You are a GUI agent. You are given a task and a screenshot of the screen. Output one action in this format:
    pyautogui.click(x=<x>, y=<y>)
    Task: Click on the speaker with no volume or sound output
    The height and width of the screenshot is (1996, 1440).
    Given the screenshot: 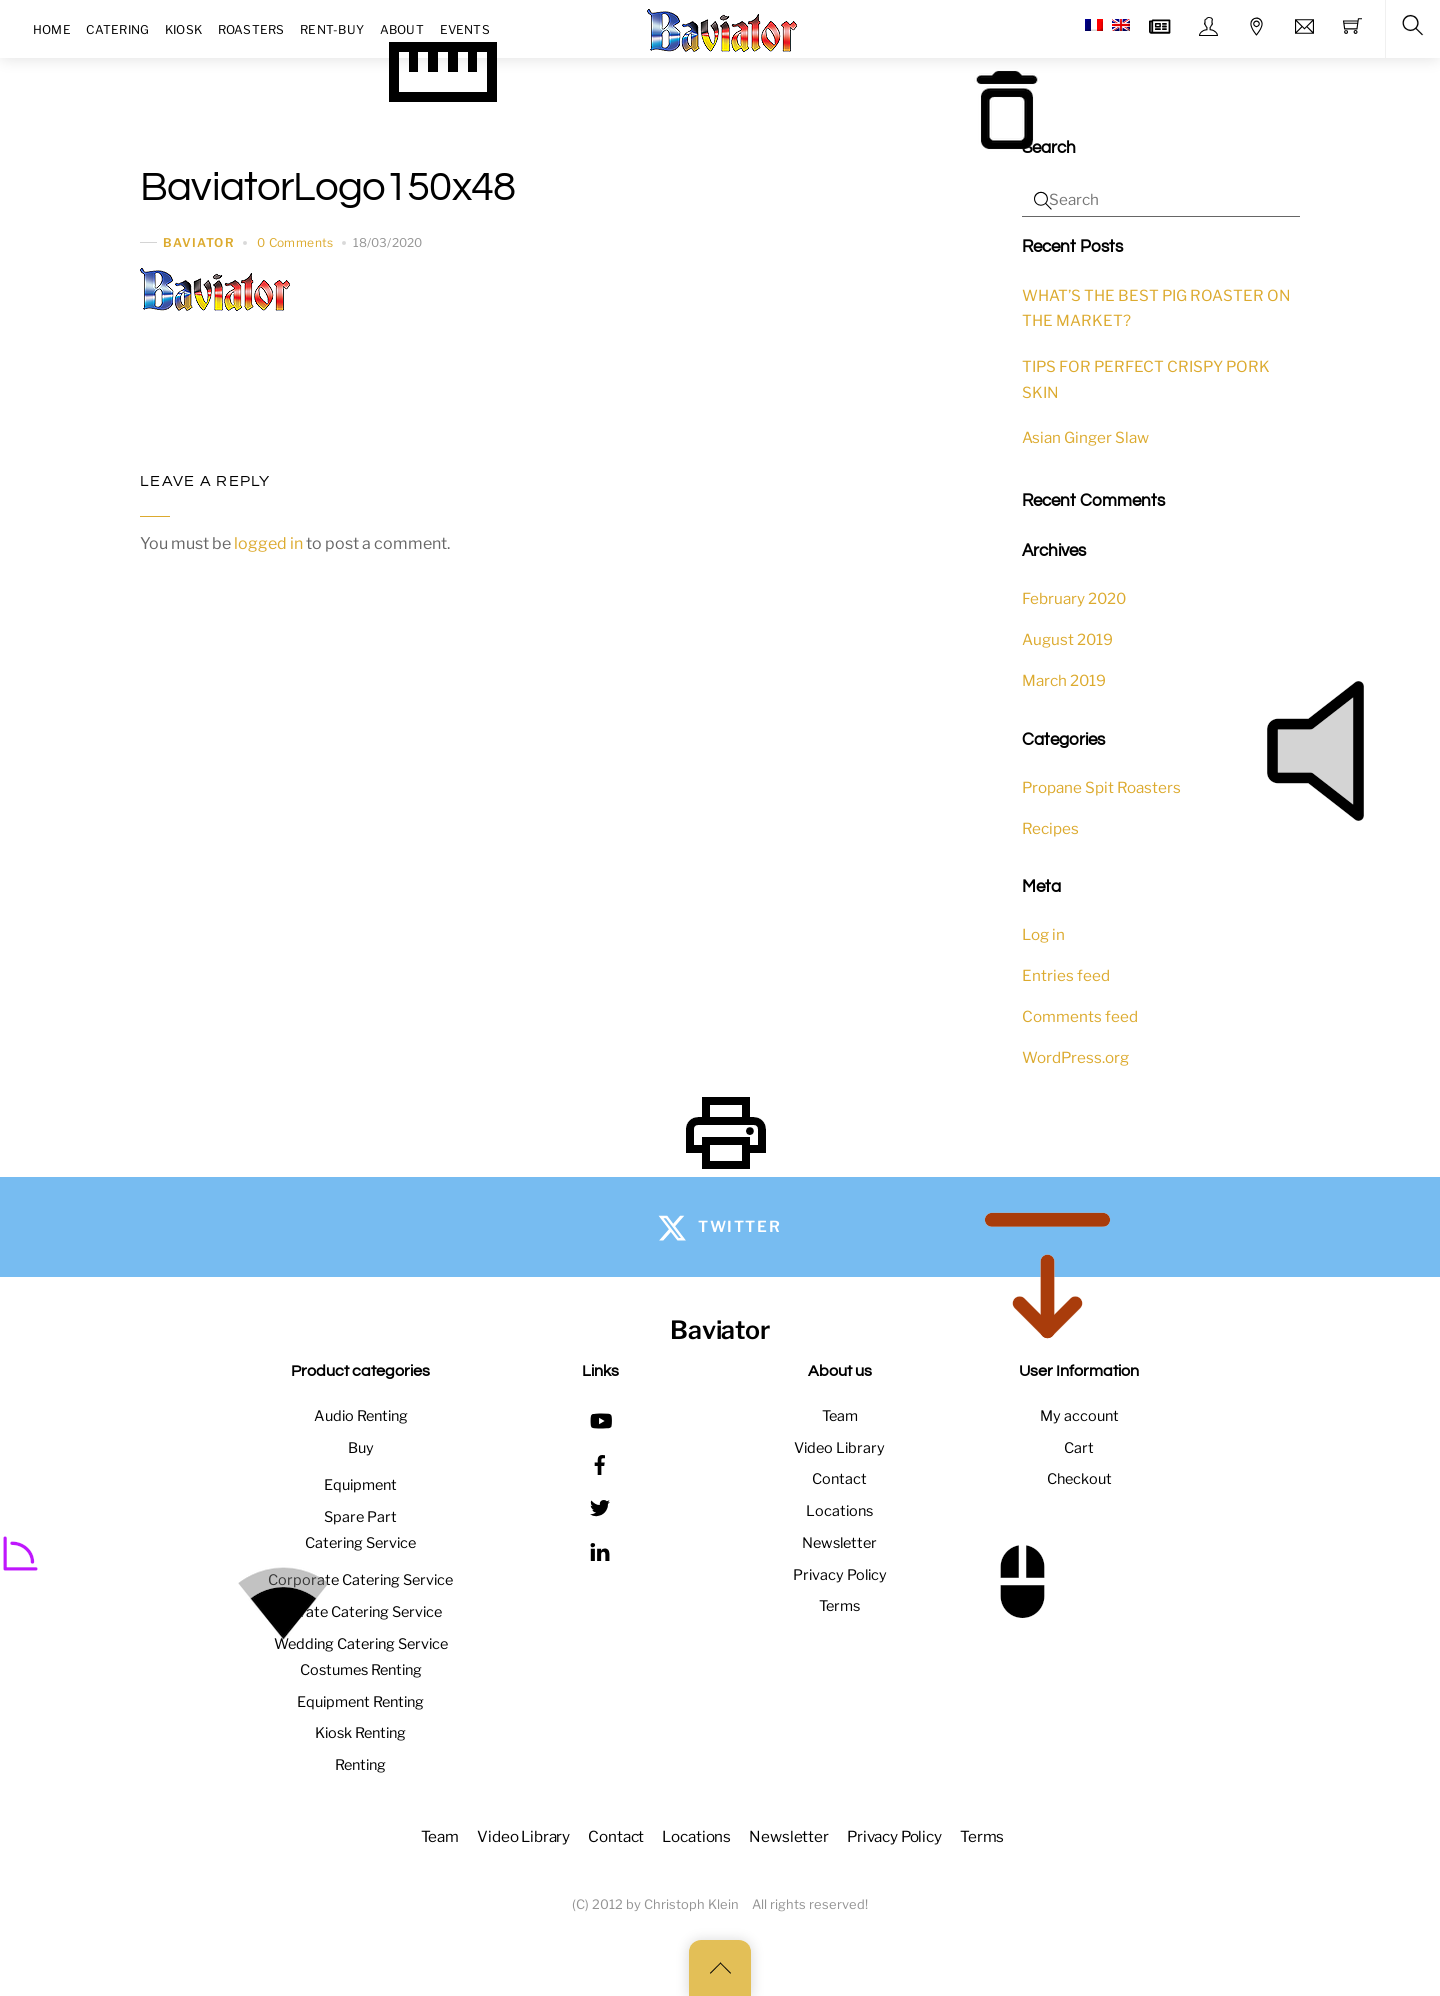 What is the action you would take?
    pyautogui.click(x=1337, y=751)
    